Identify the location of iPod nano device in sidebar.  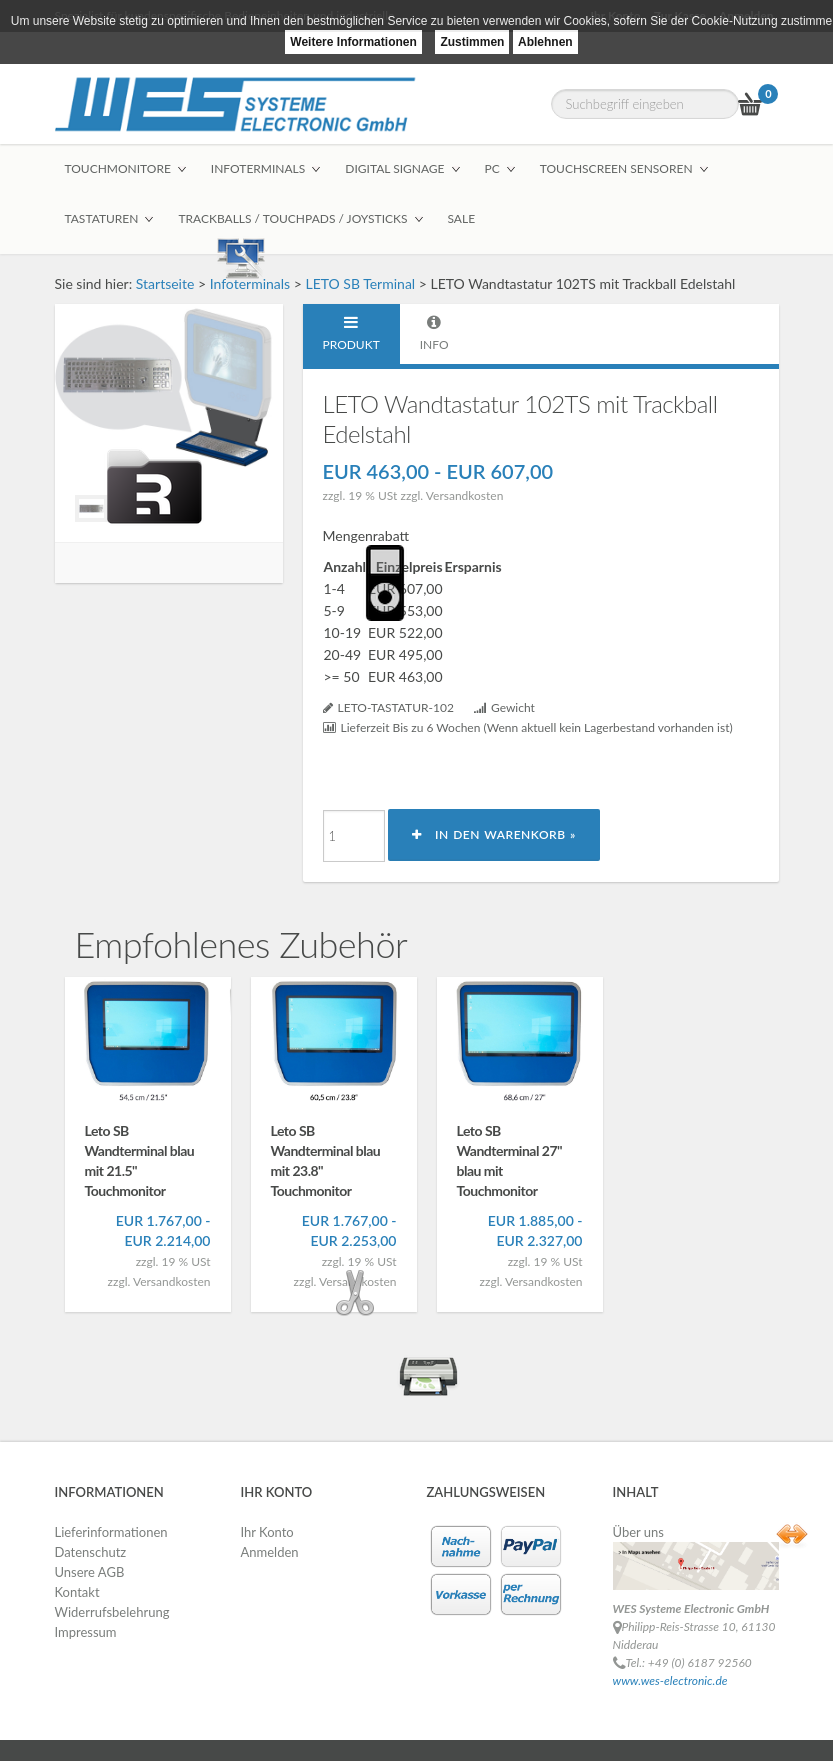
(385, 583).